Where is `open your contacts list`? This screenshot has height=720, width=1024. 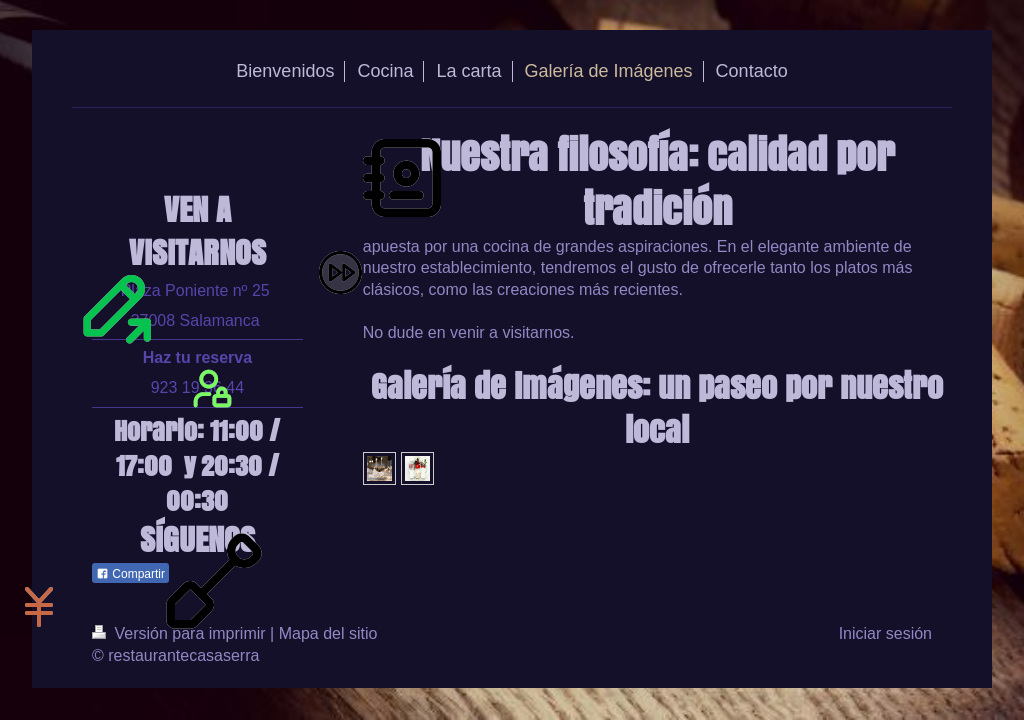
open your contacts list is located at coordinates (402, 178).